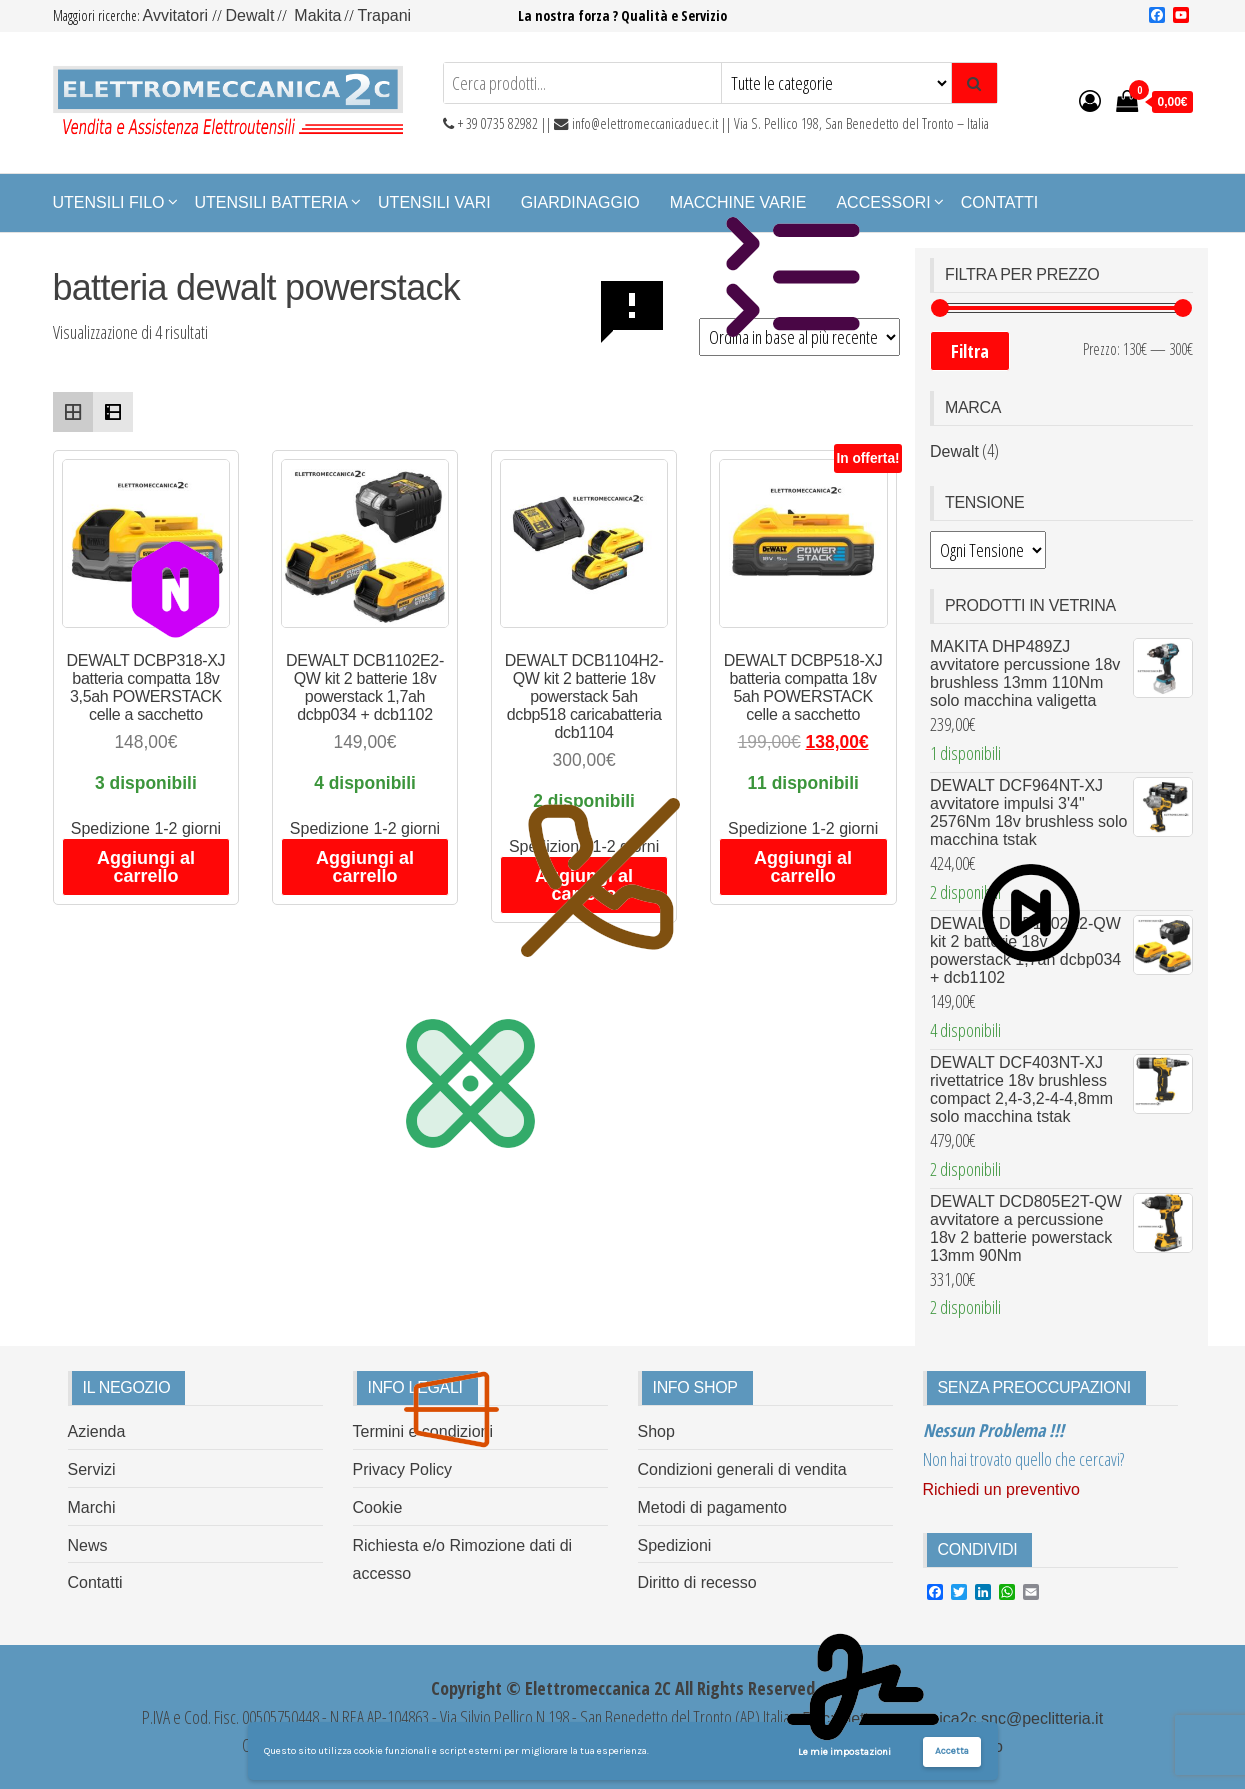  I want to click on mute or decline an incoming call, so click(600, 877).